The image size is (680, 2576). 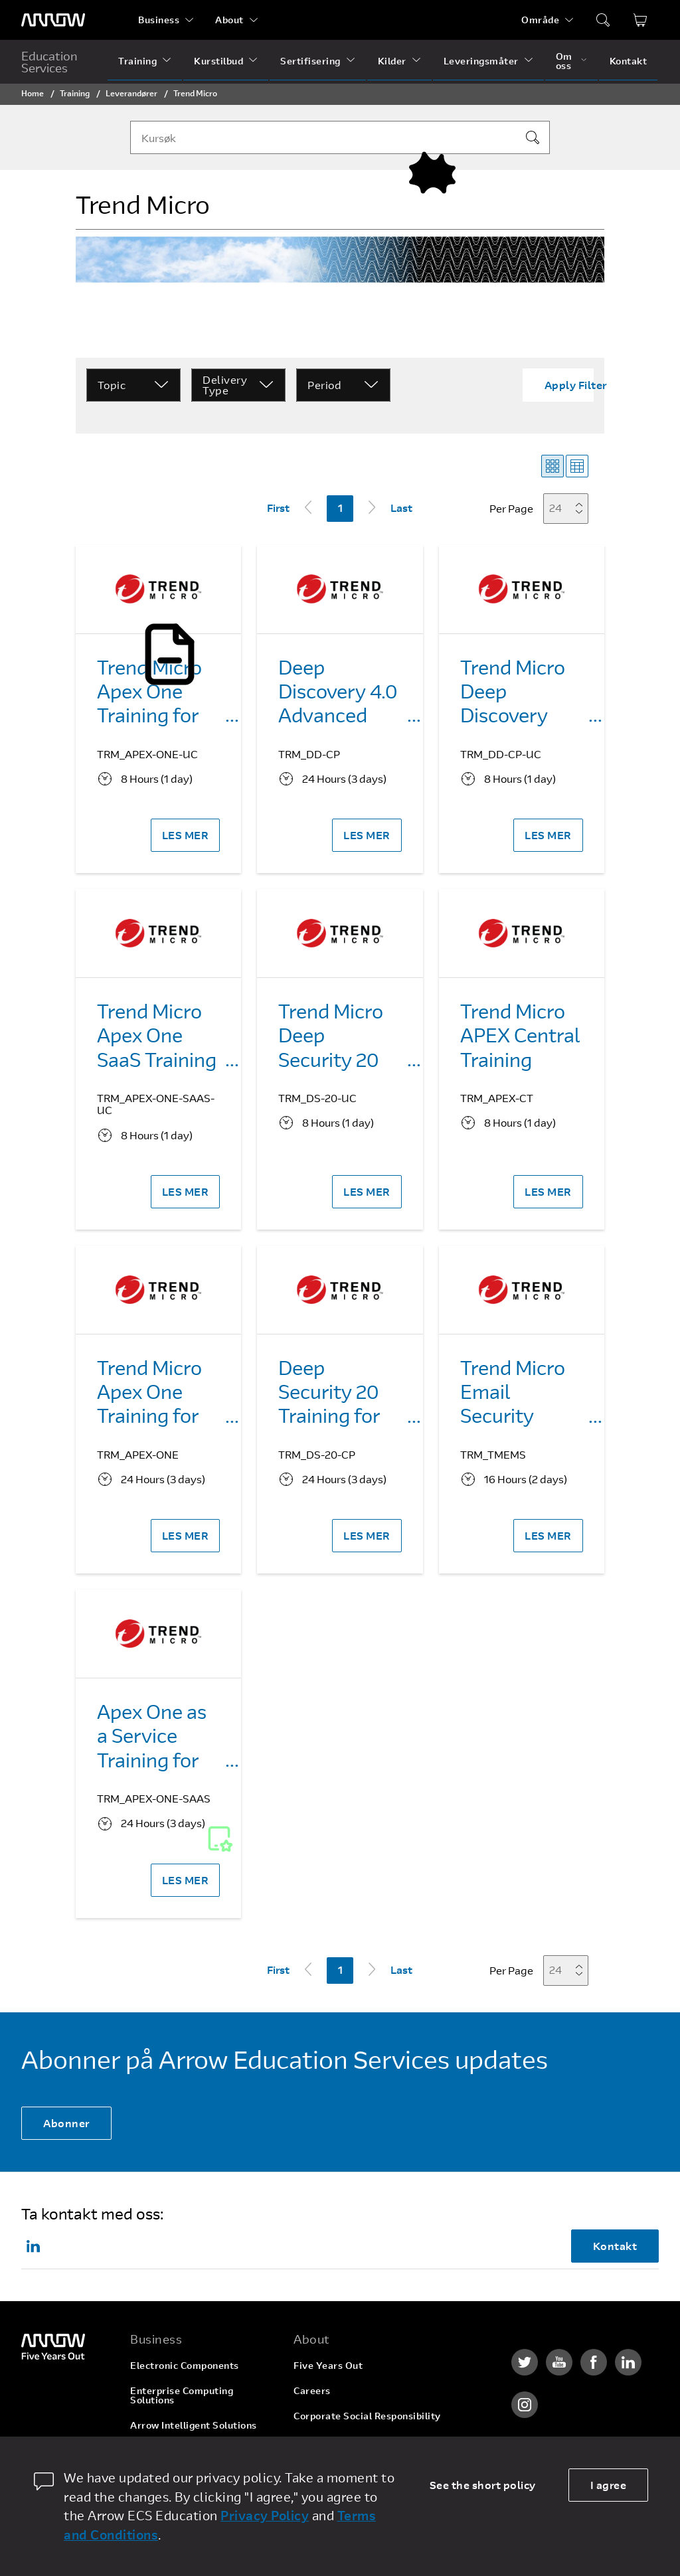 I want to click on indicates an explosion or impact event, so click(x=432, y=173).